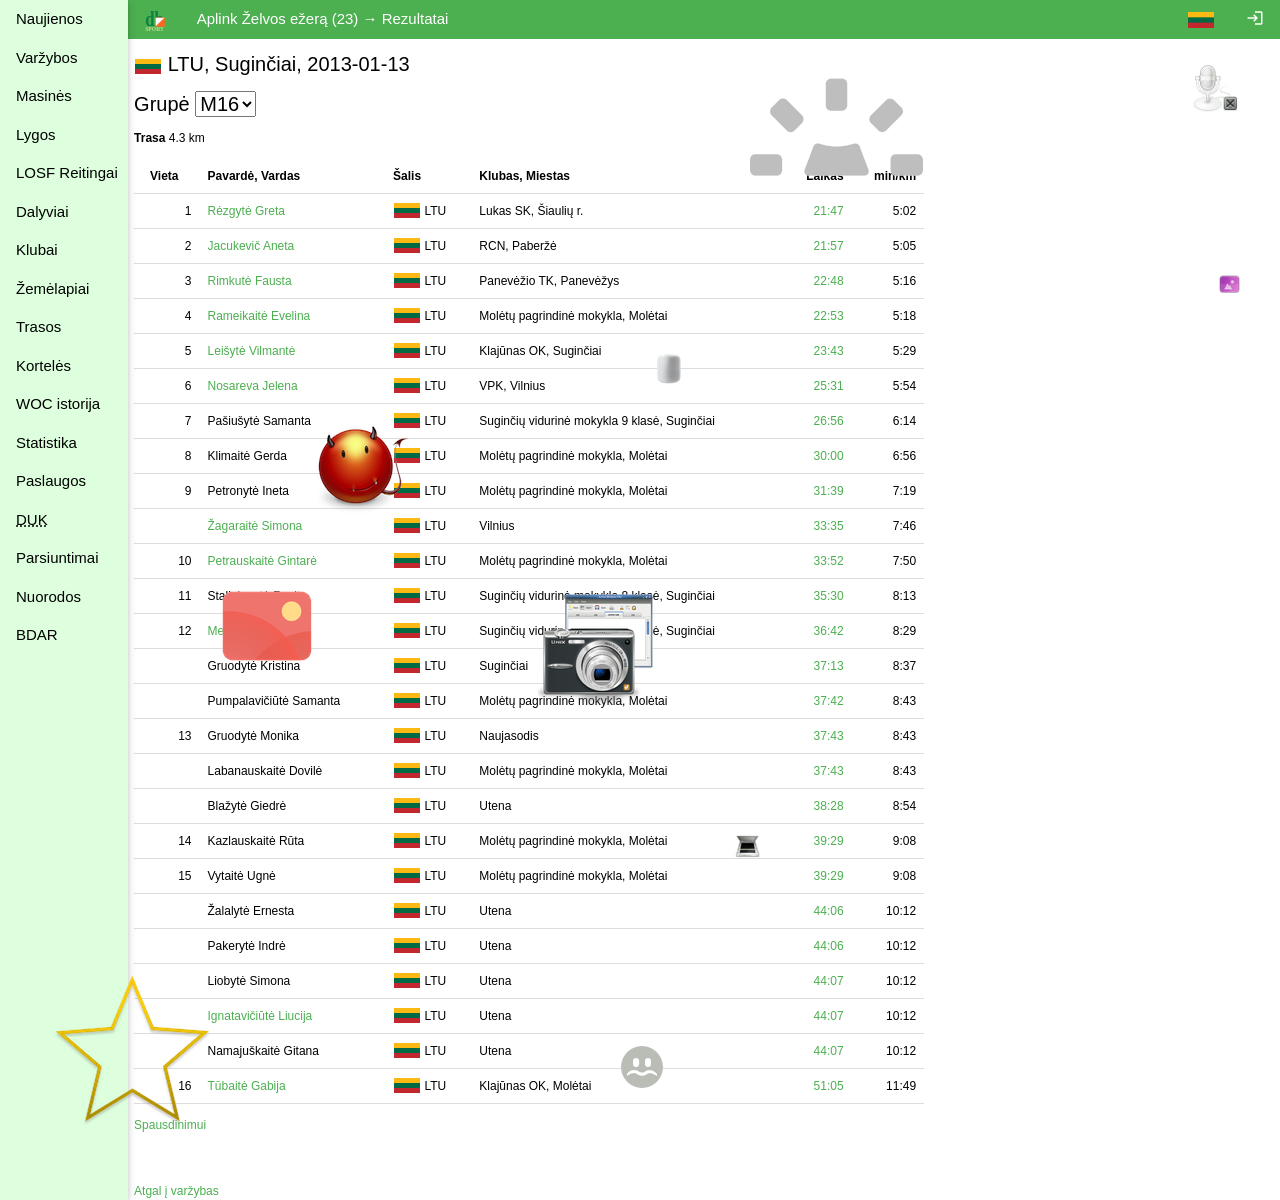 This screenshot has width=1280, height=1200. I want to click on take a screenshot or screen capture, so click(597, 645).